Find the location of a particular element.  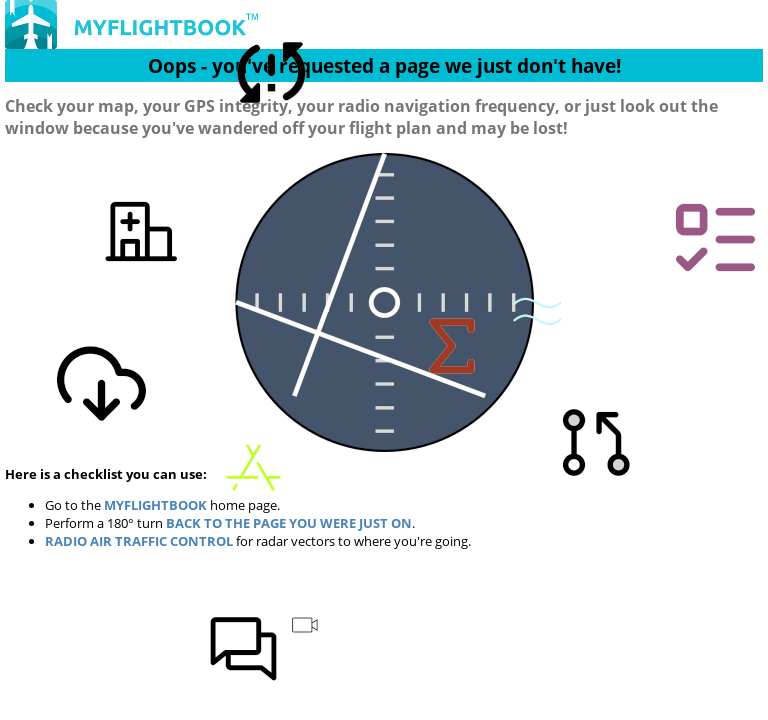

open your conversations is located at coordinates (243, 647).